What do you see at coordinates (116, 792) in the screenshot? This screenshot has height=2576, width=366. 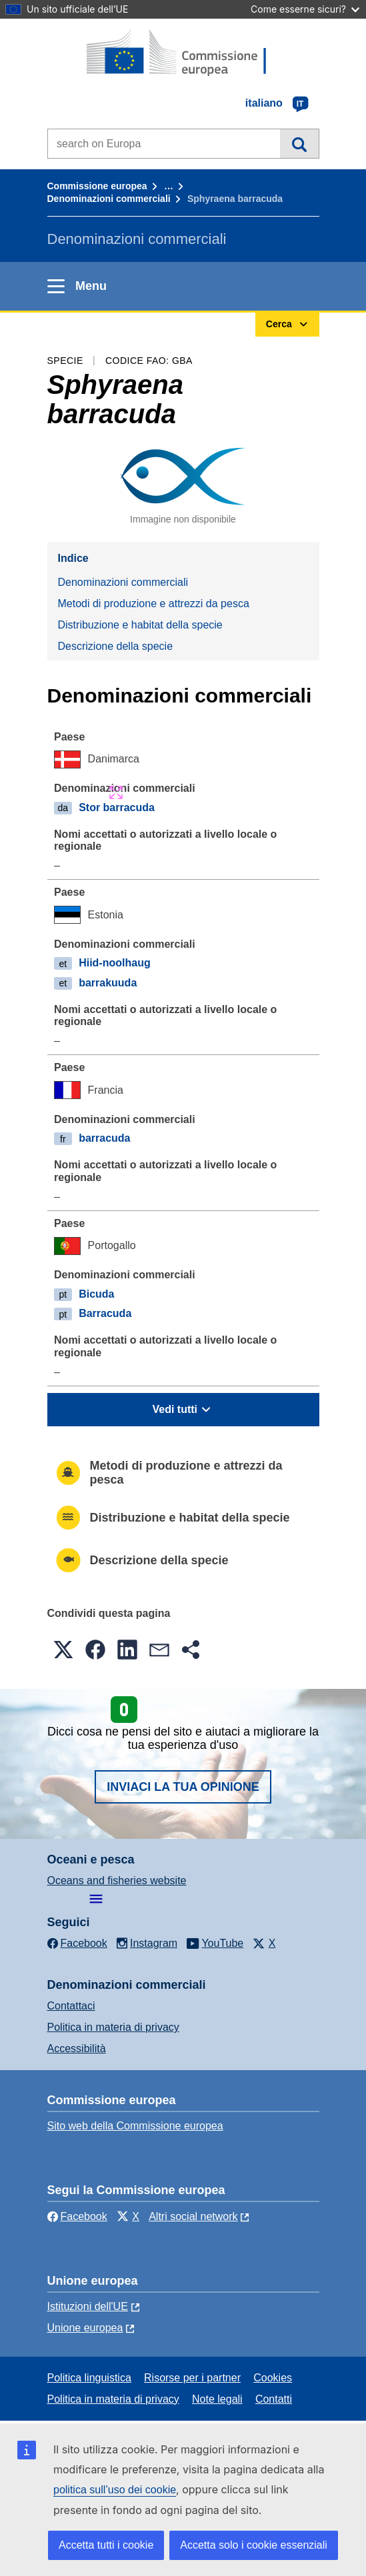 I see `expand to fullscreen mode` at bounding box center [116, 792].